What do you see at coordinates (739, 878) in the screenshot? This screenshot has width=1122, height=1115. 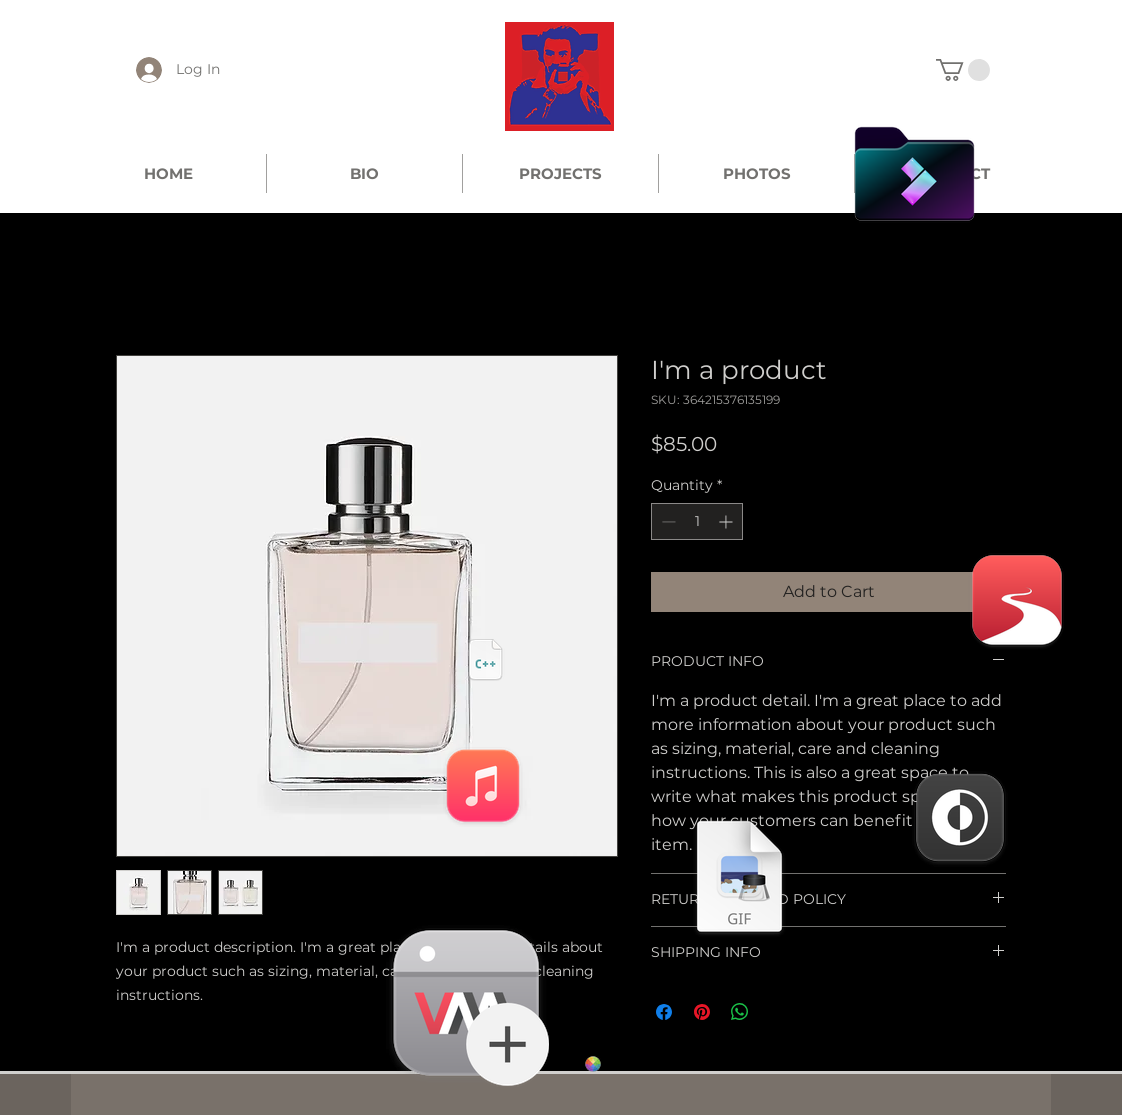 I see `a GIF image file` at bounding box center [739, 878].